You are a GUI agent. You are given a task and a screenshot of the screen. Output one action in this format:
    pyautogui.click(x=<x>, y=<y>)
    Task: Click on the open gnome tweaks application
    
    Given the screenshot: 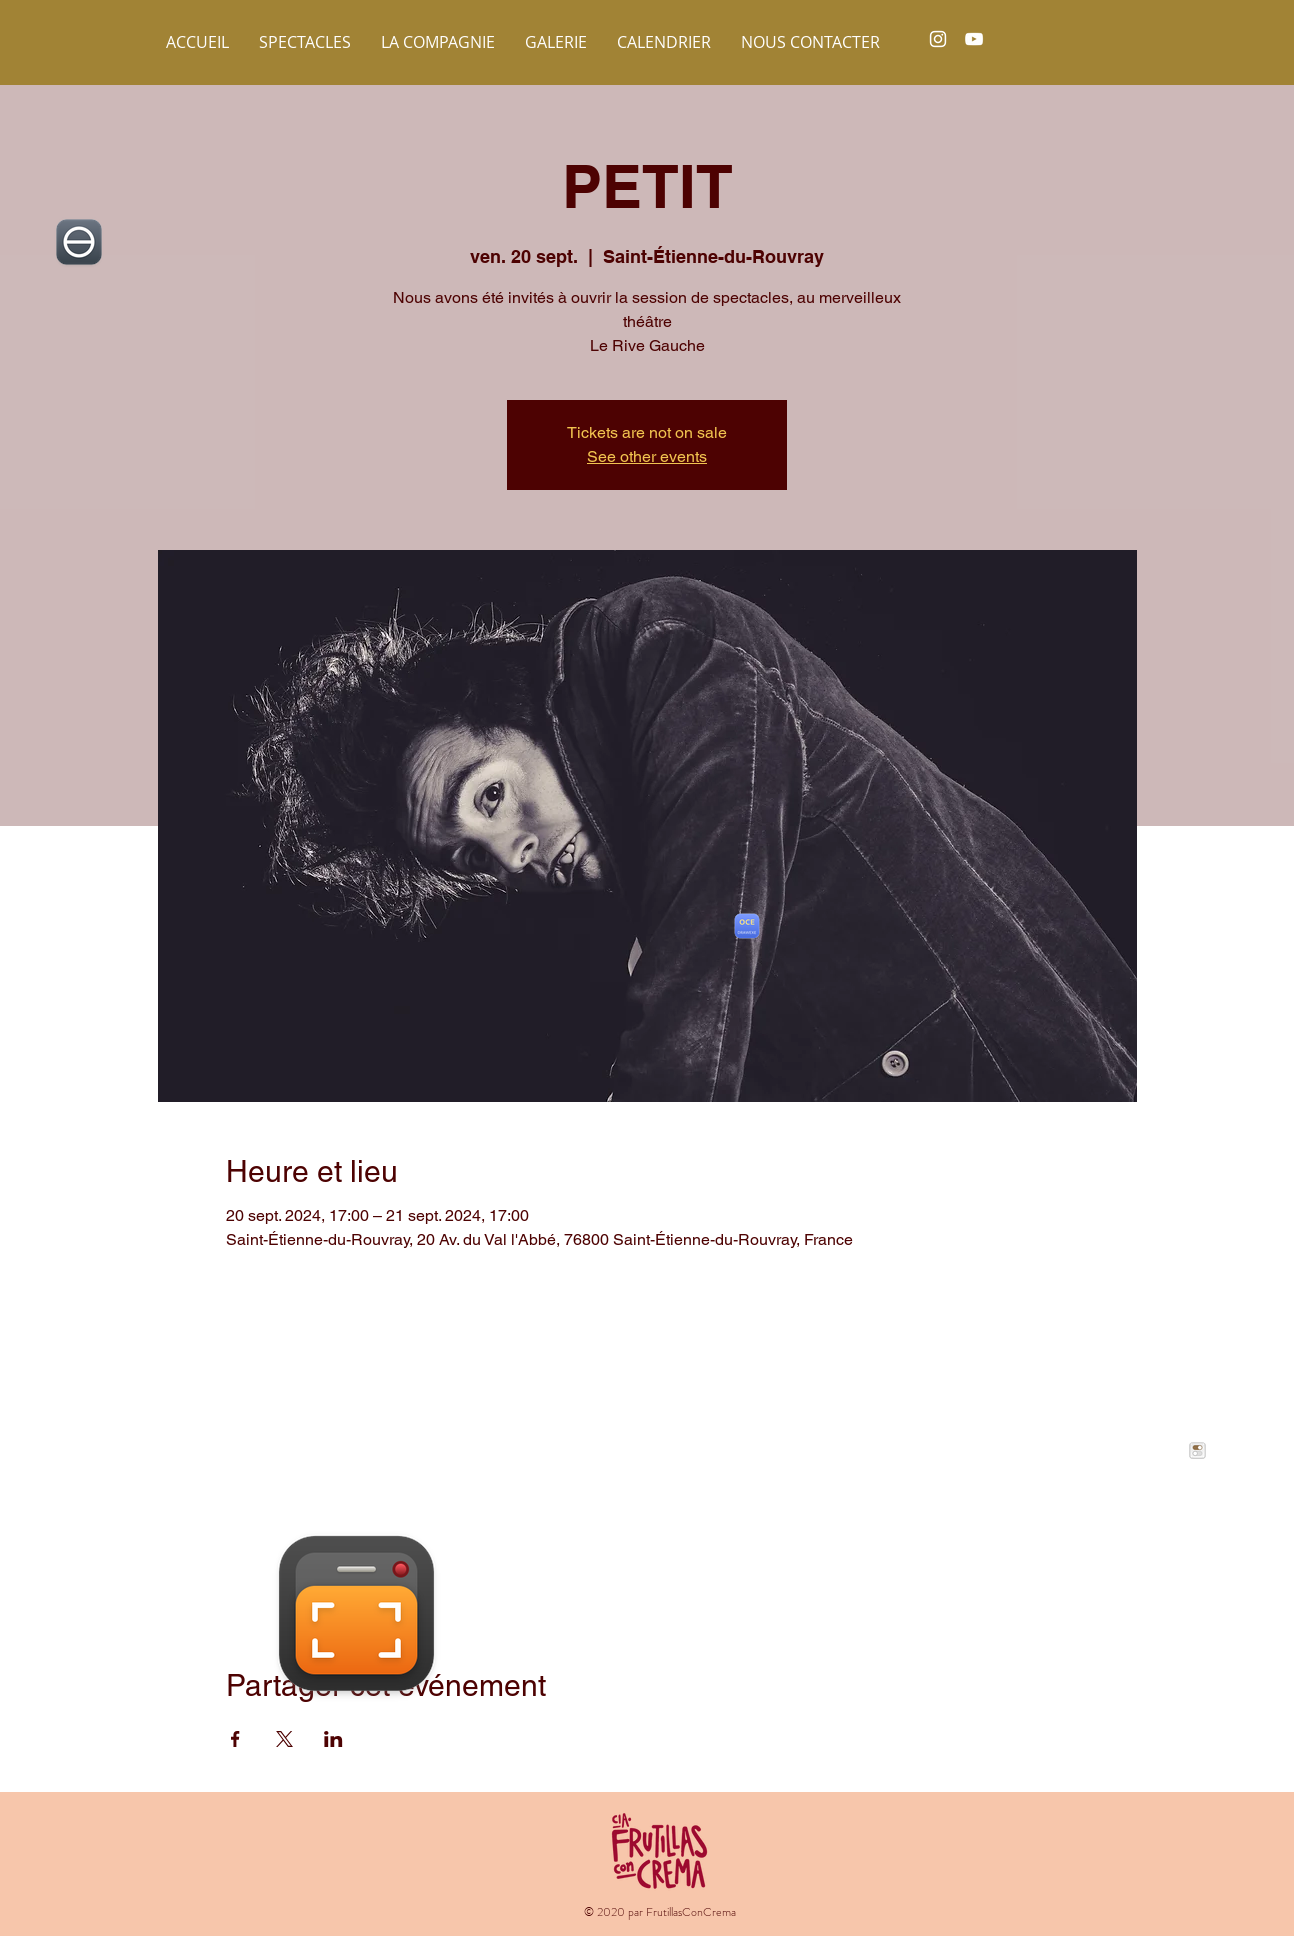 What is the action you would take?
    pyautogui.click(x=1197, y=1450)
    